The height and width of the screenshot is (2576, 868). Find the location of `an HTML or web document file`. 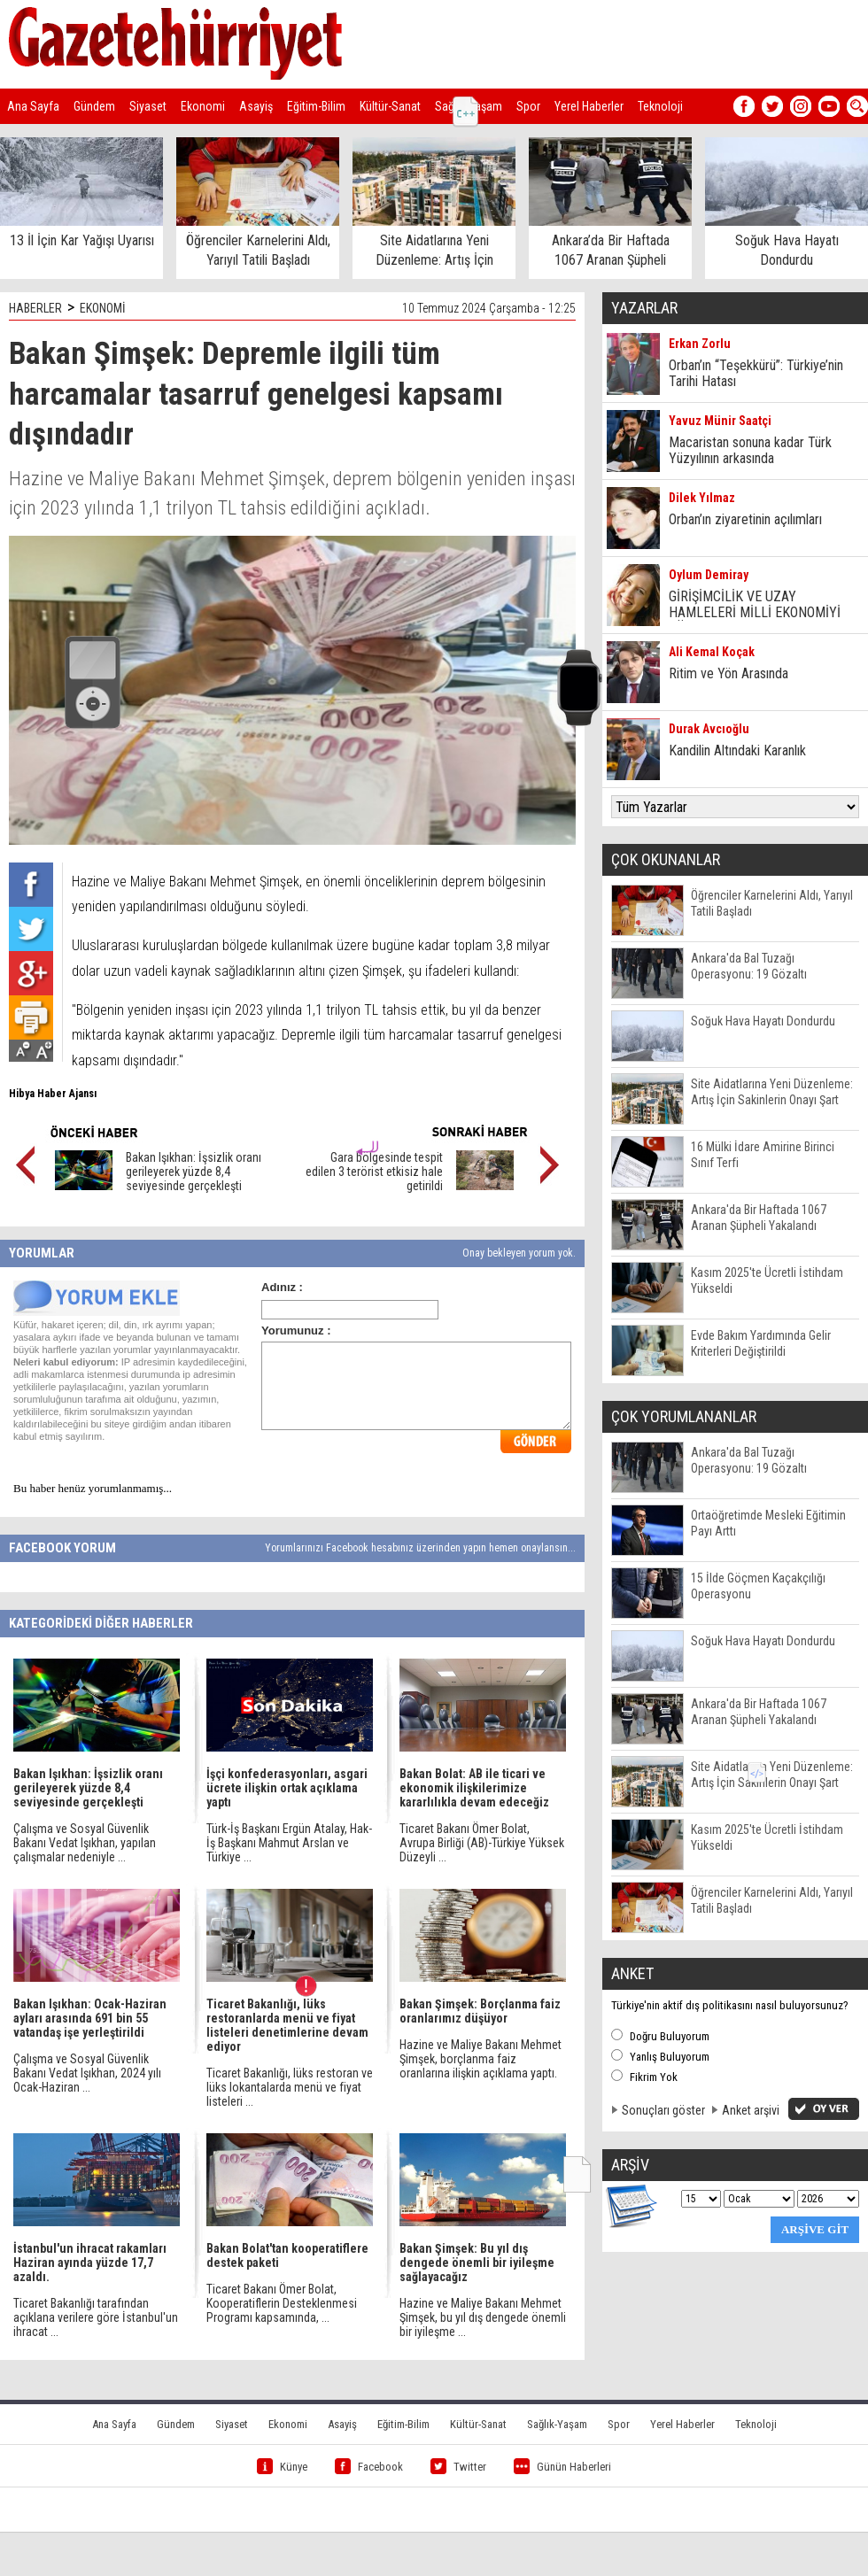

an HTML or web document file is located at coordinates (756, 1772).